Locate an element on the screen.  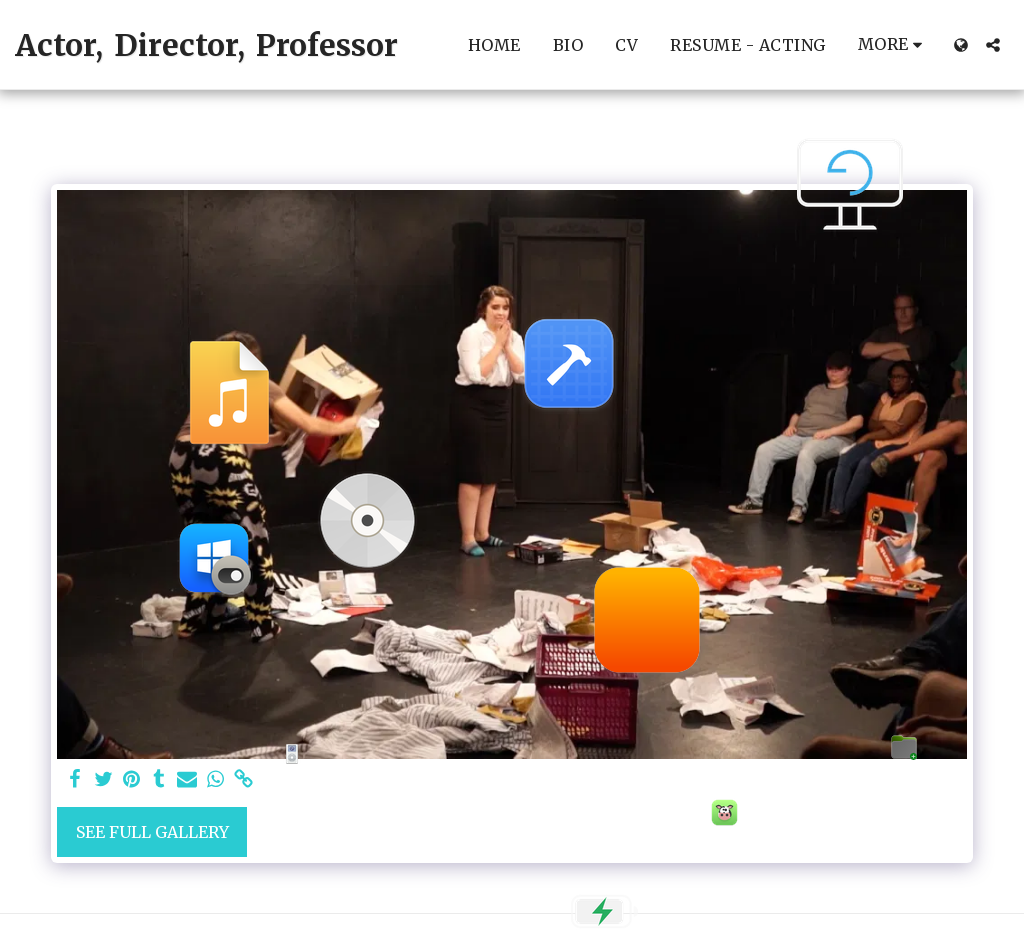
create a new folder is located at coordinates (904, 747).